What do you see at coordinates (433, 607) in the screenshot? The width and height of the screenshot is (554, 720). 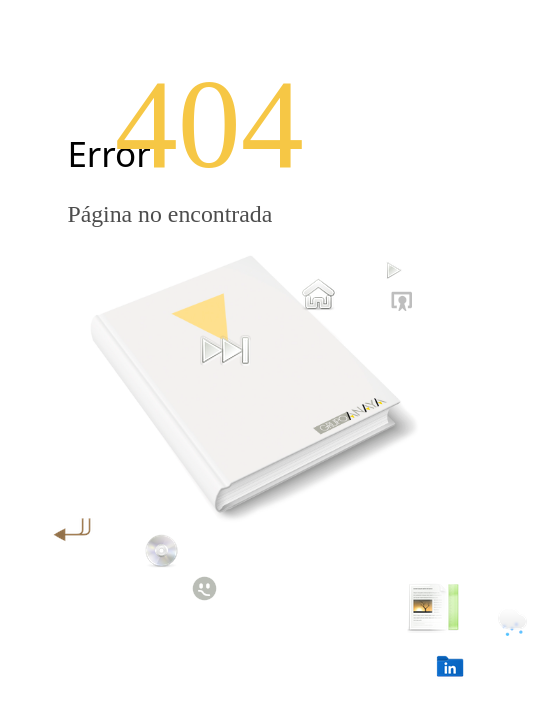 I see `document template file type` at bounding box center [433, 607].